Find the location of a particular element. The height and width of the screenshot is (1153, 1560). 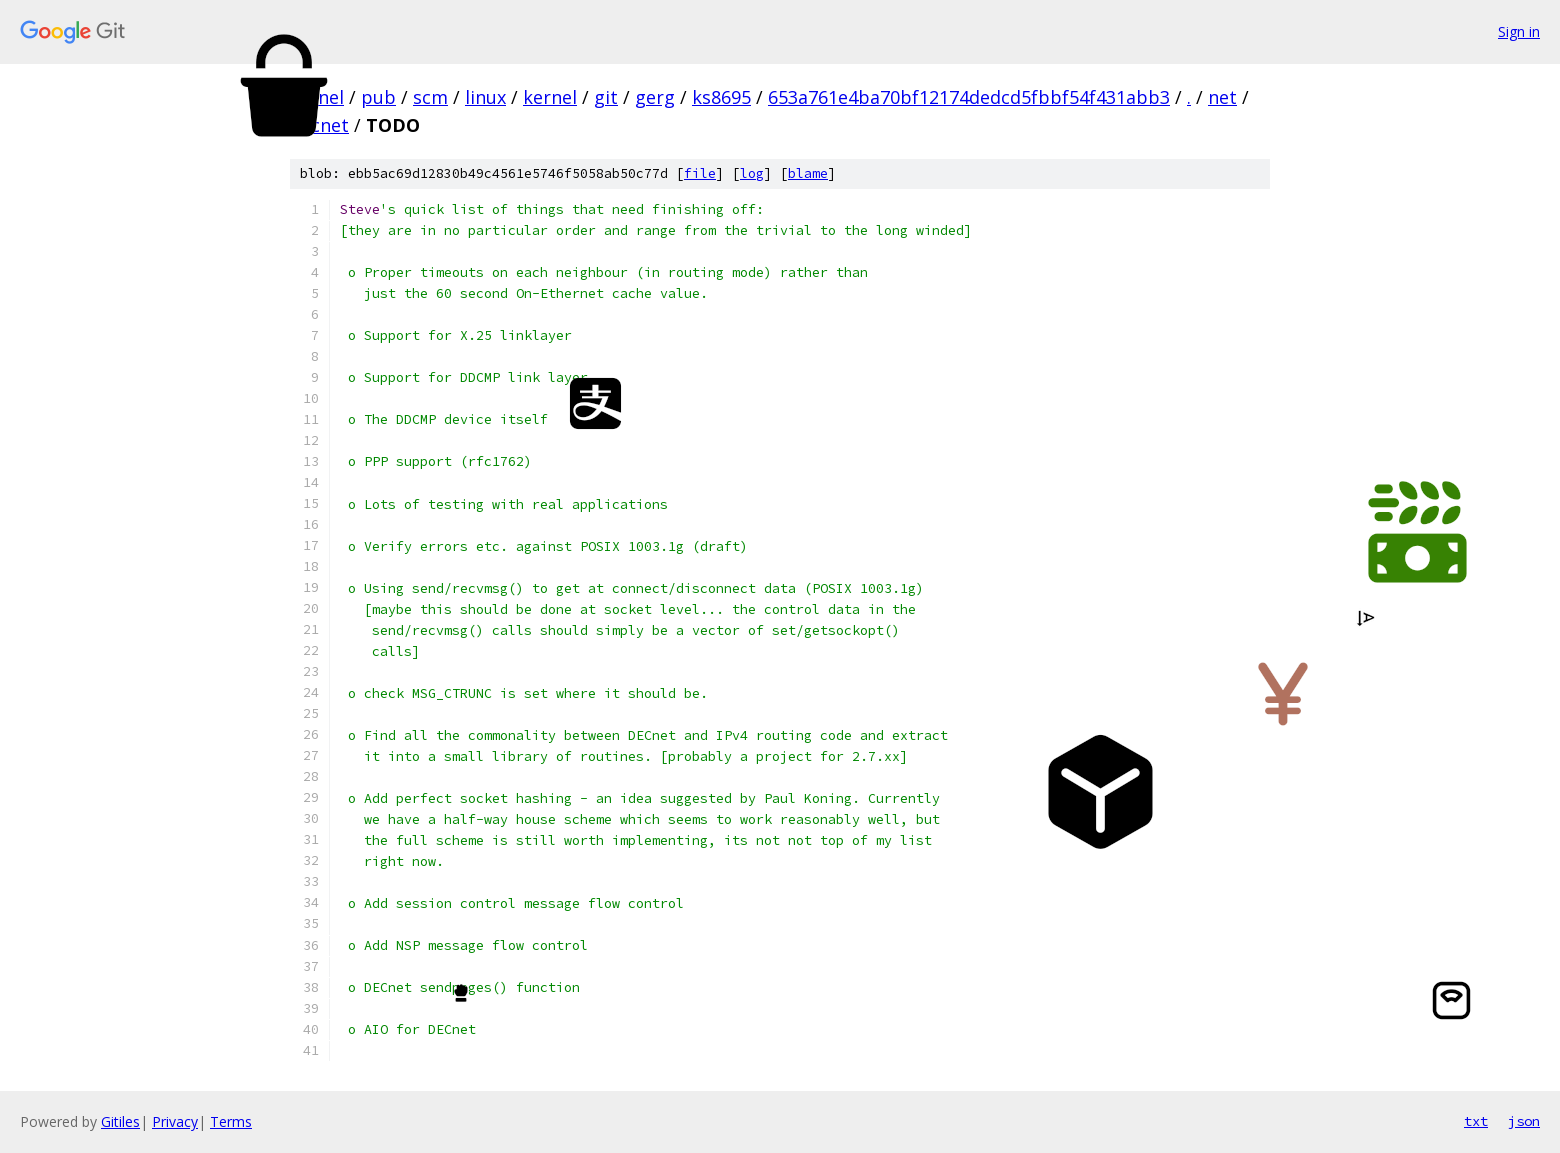

roll a six-sided die is located at coordinates (1100, 790).